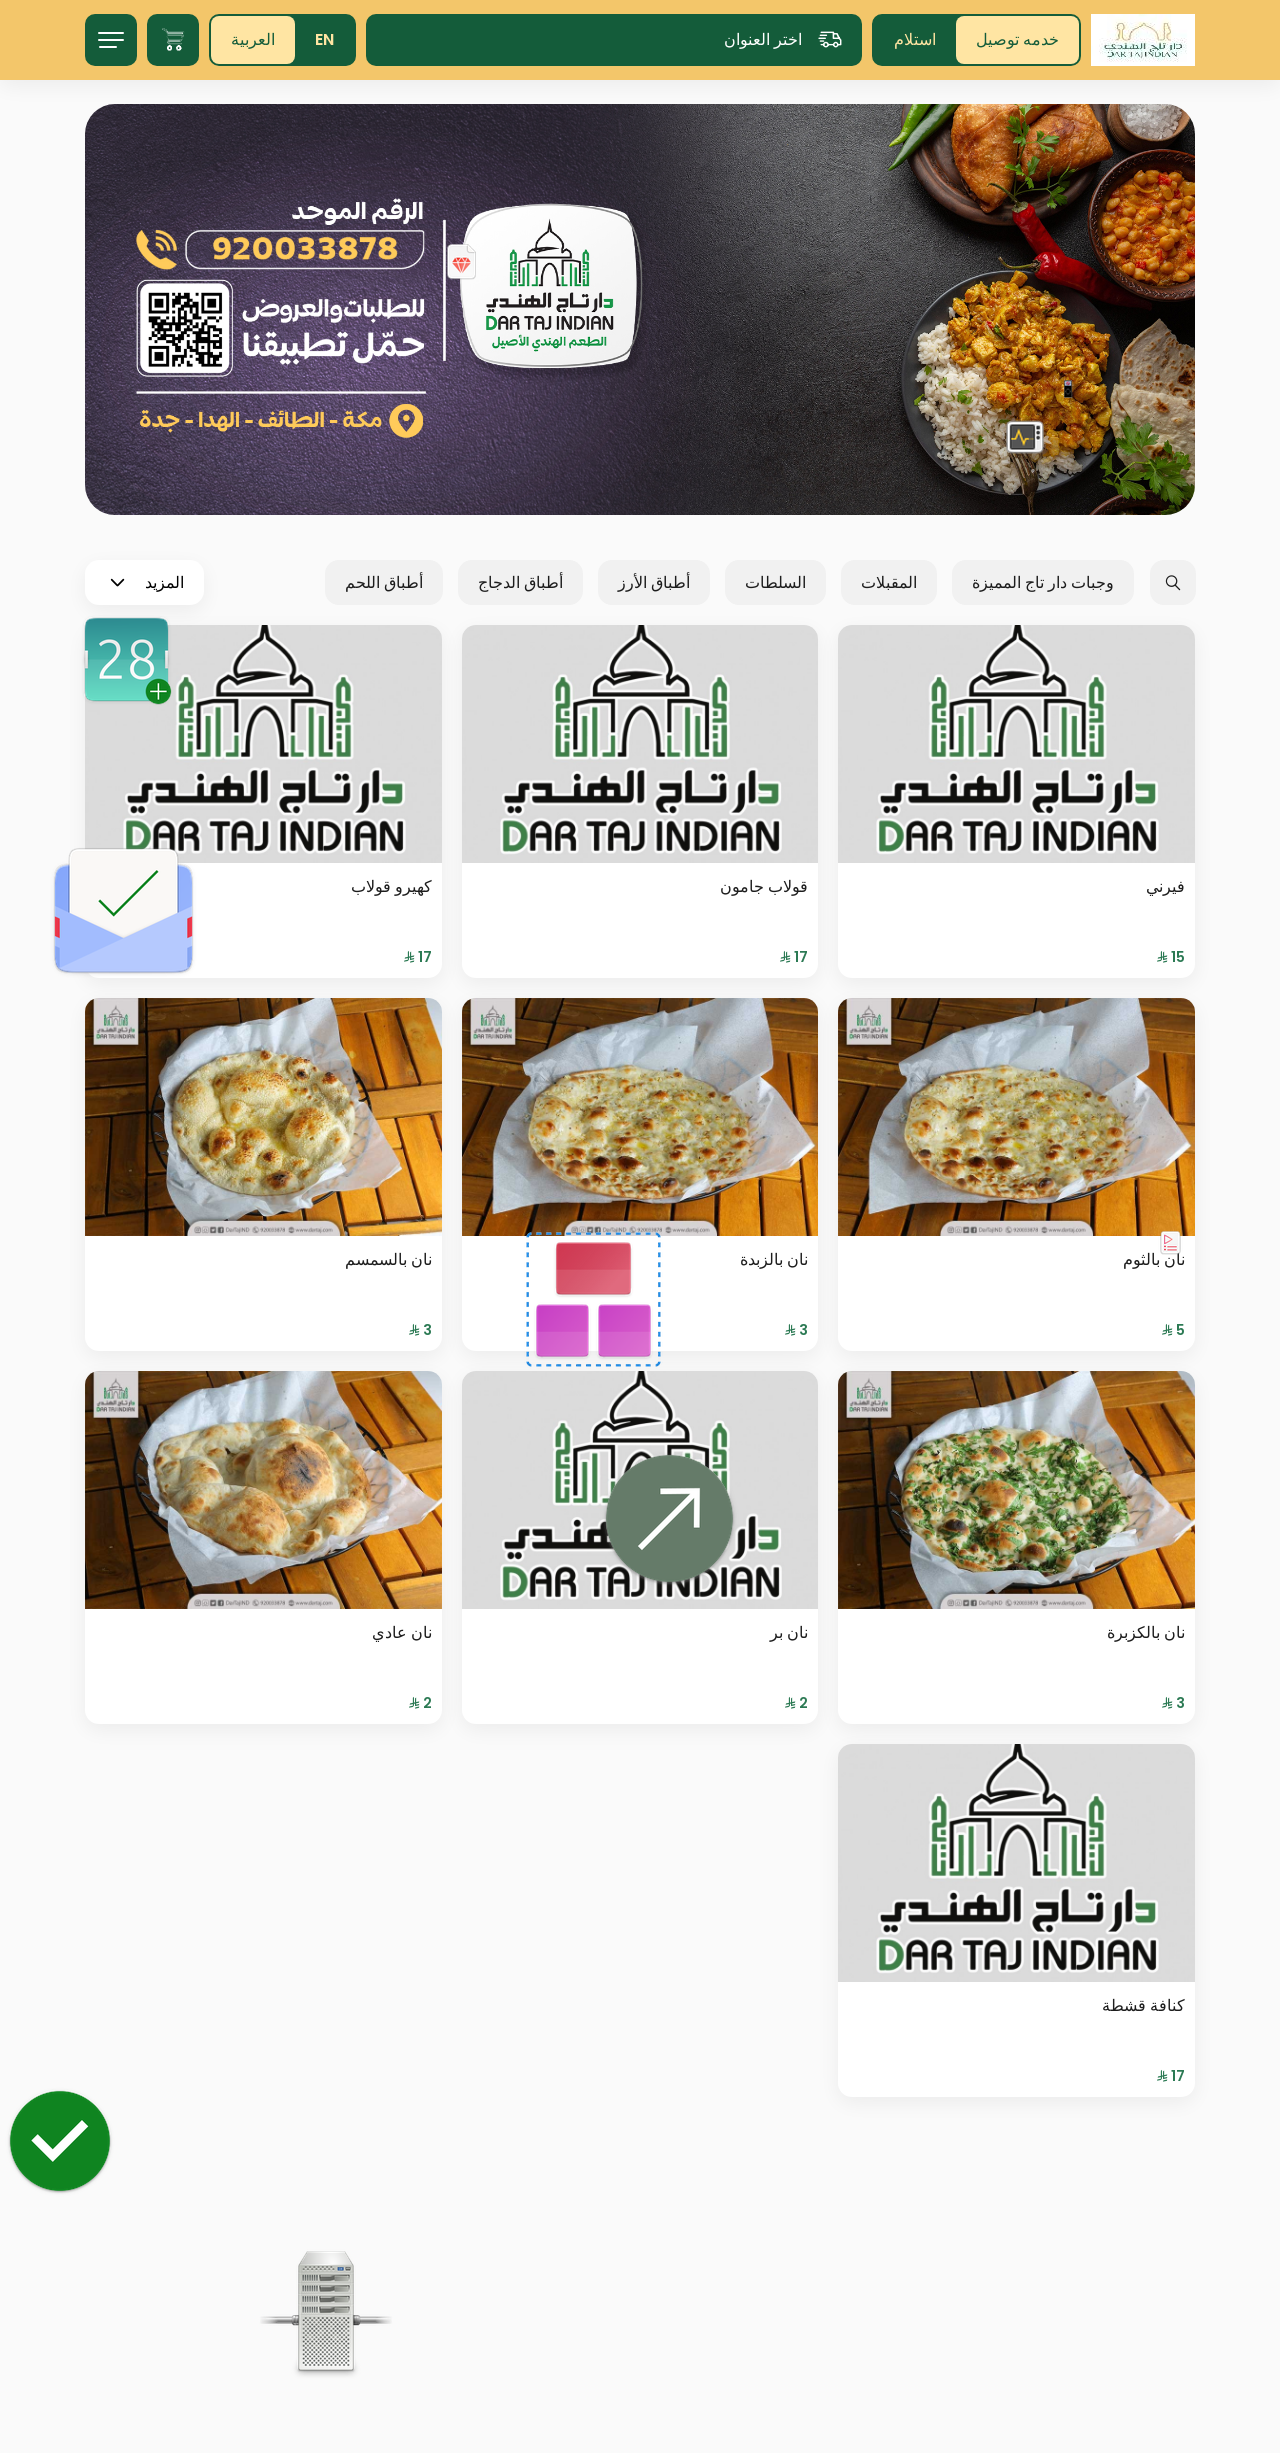  What do you see at coordinates (1025, 437) in the screenshot?
I see `open system monitor to view resource usage` at bounding box center [1025, 437].